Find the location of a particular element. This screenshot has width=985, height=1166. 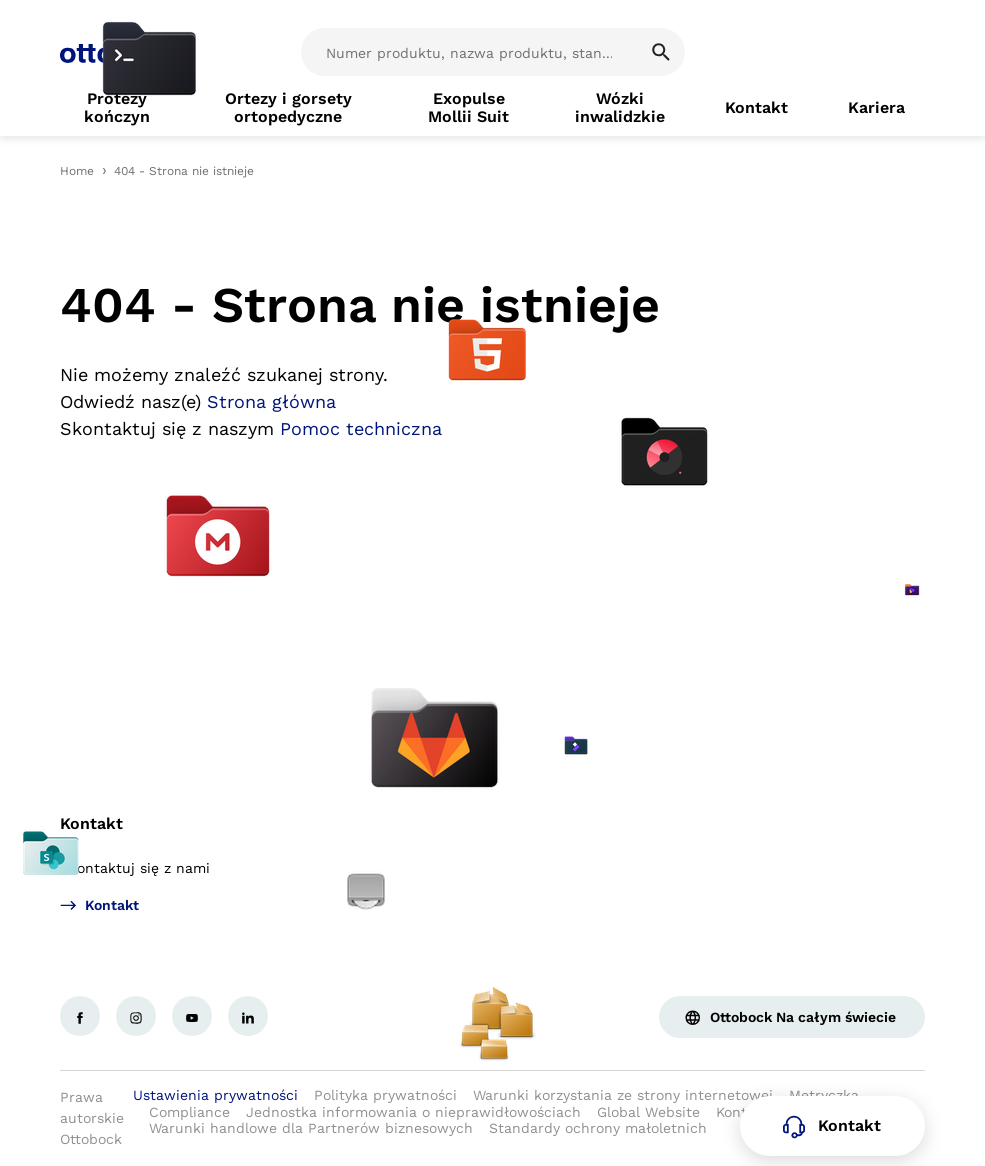

access optical drive or disc reader is located at coordinates (366, 890).